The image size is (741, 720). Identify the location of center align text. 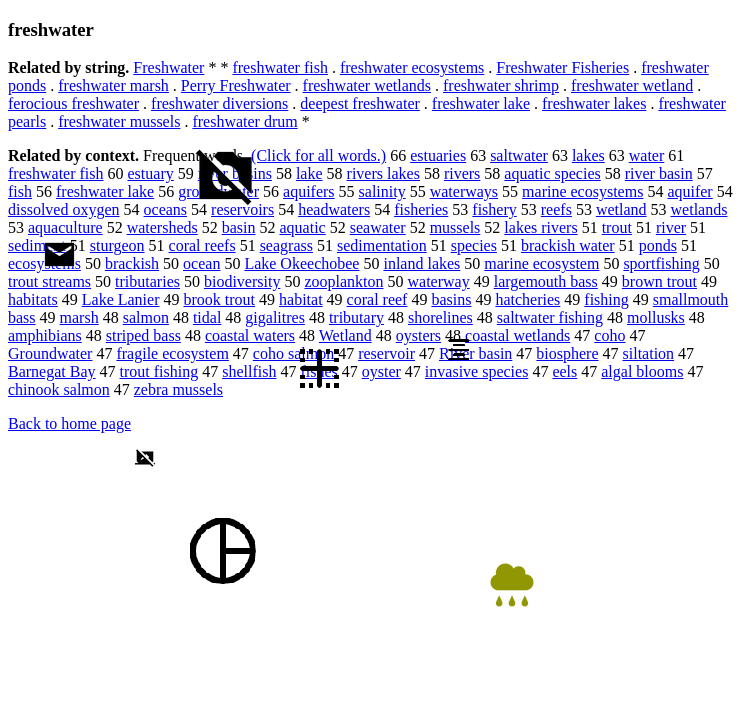
(459, 350).